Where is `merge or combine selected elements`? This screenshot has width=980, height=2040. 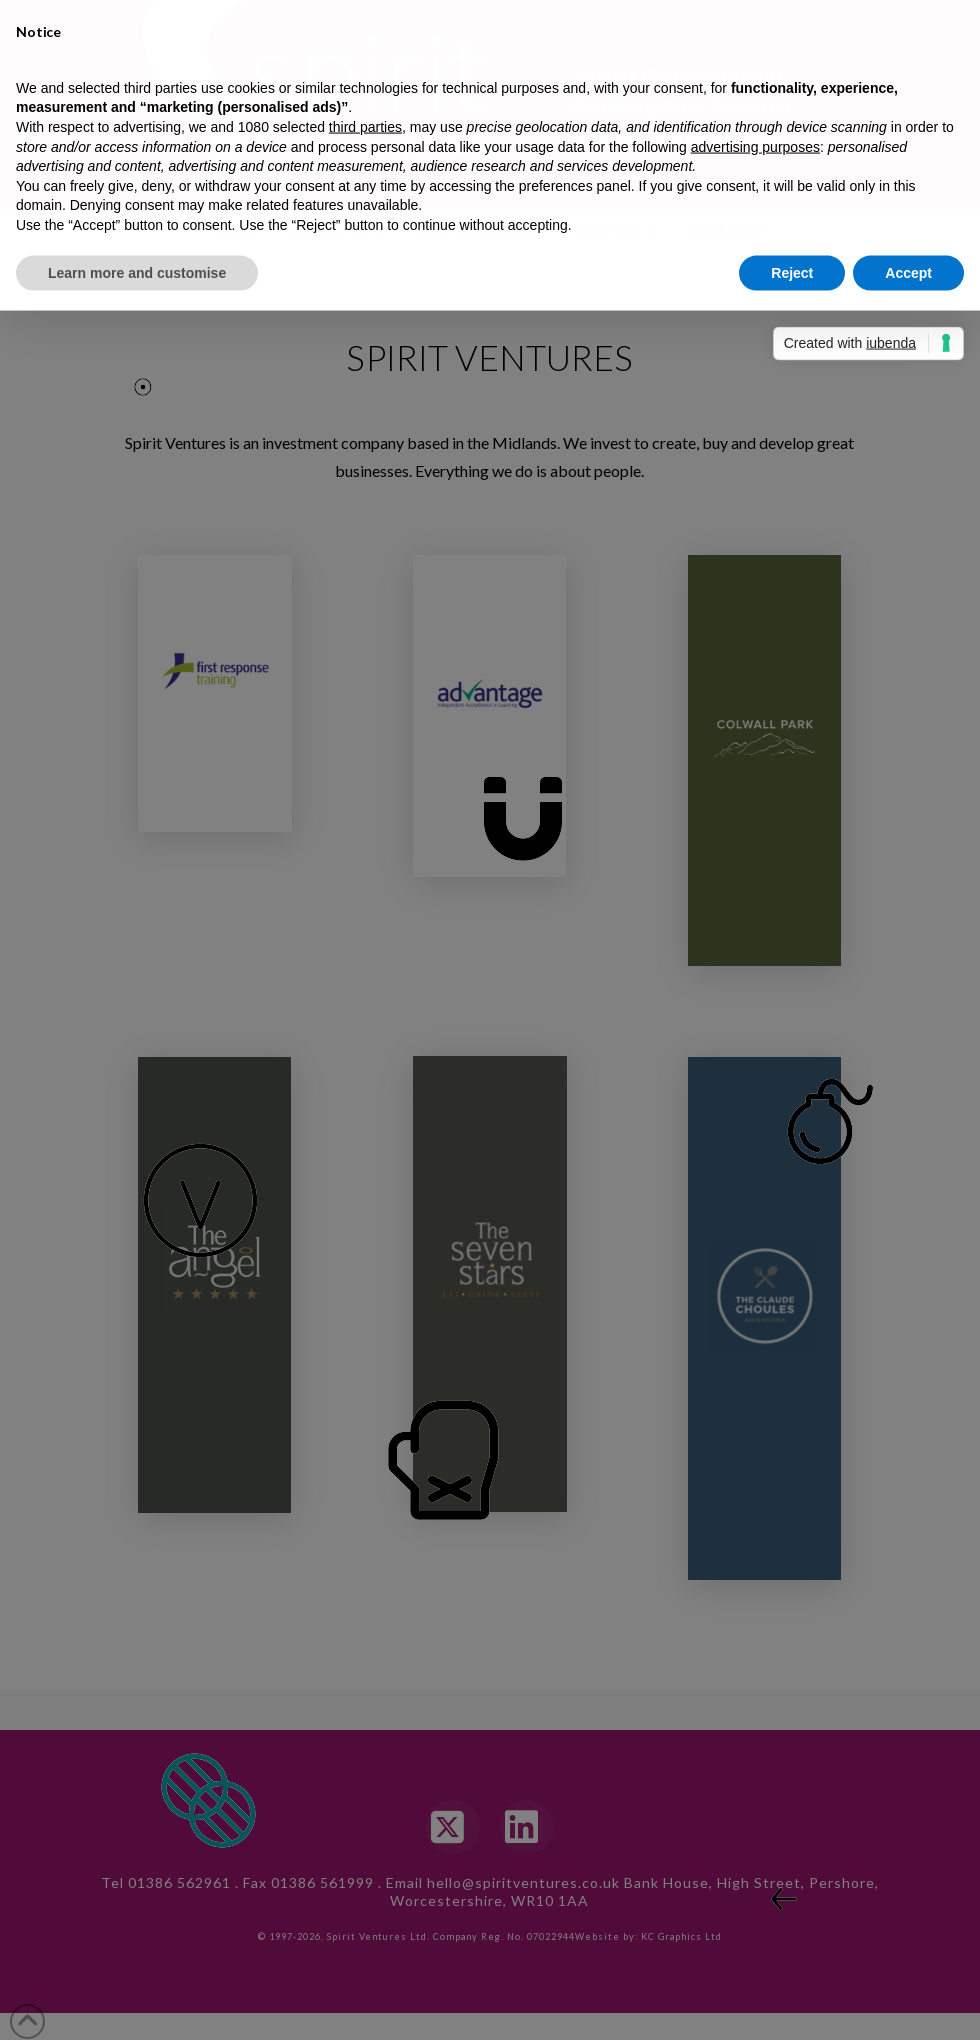 merge or combine selected elements is located at coordinates (208, 1800).